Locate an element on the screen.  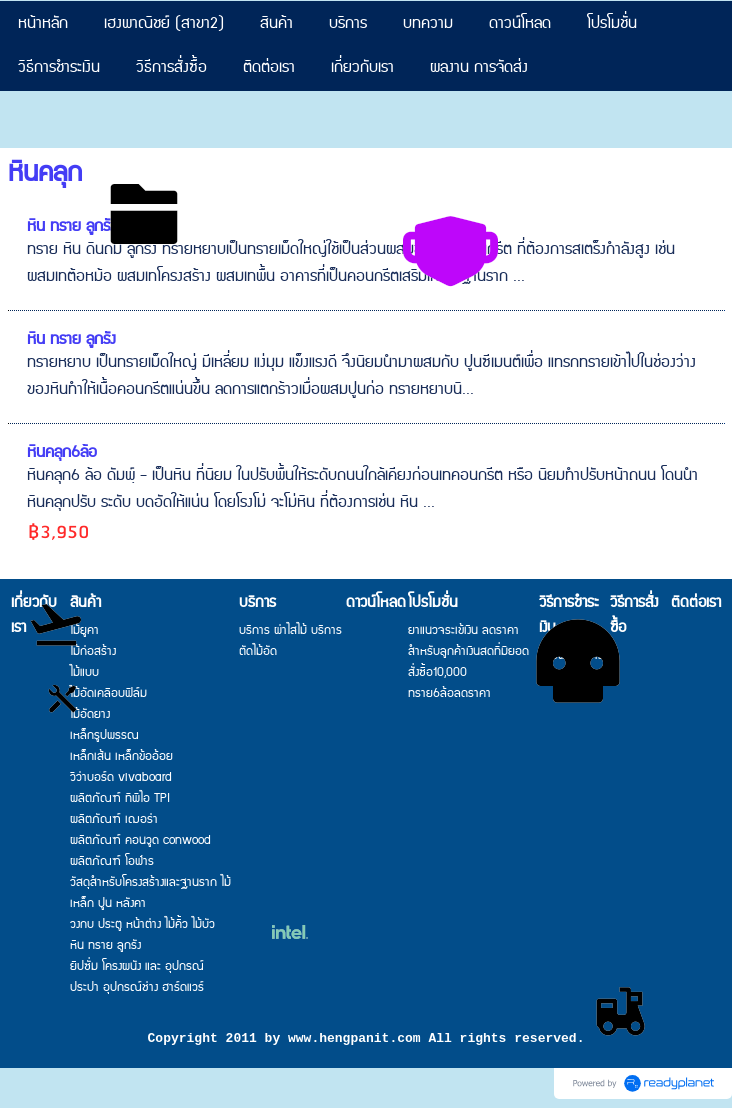
view departure flights is located at coordinates (56, 623).